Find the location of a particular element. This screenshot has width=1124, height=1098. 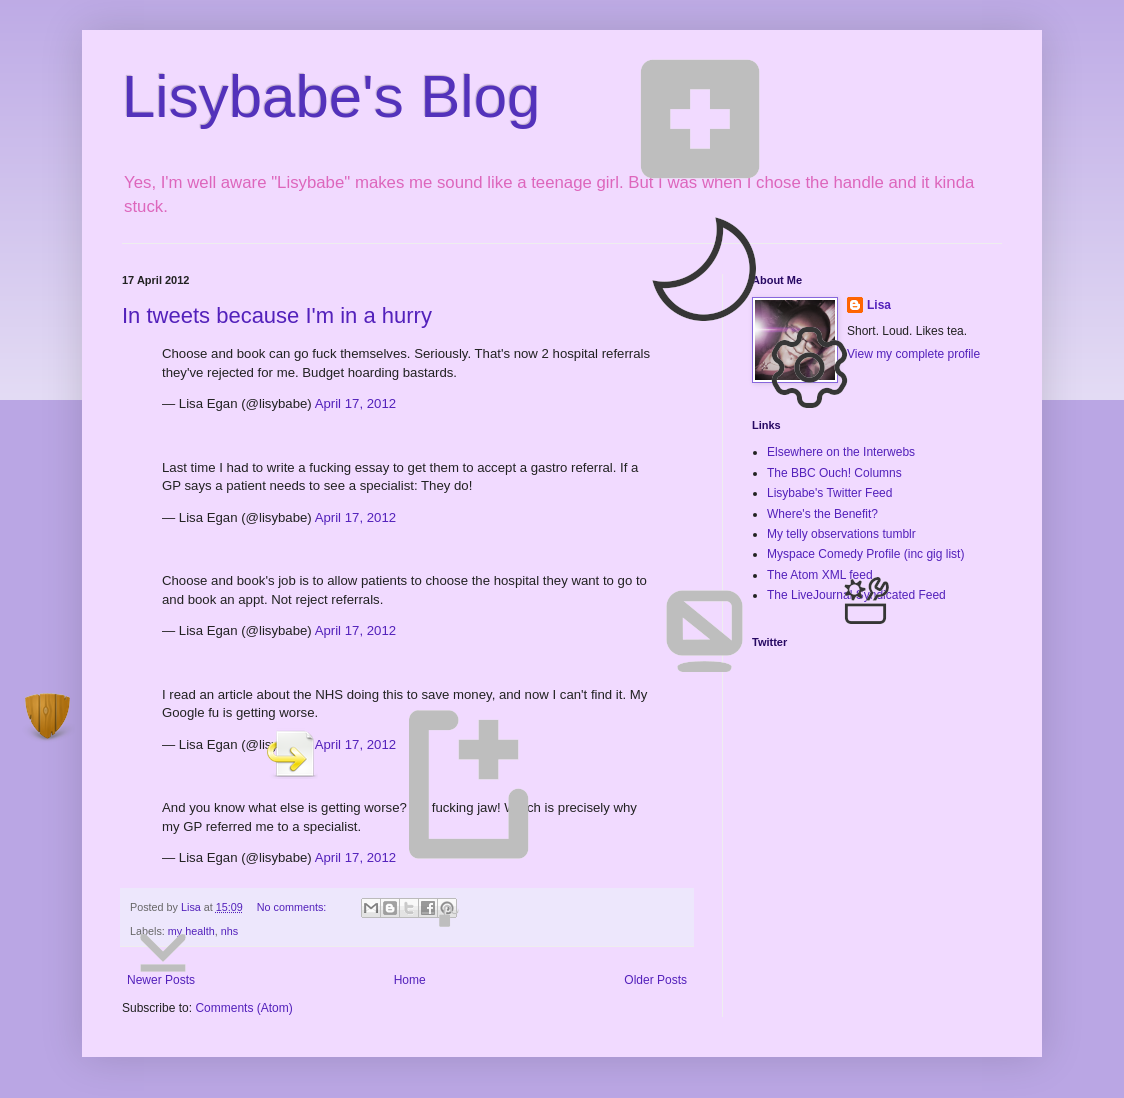

revert document to previous version is located at coordinates (292, 753).